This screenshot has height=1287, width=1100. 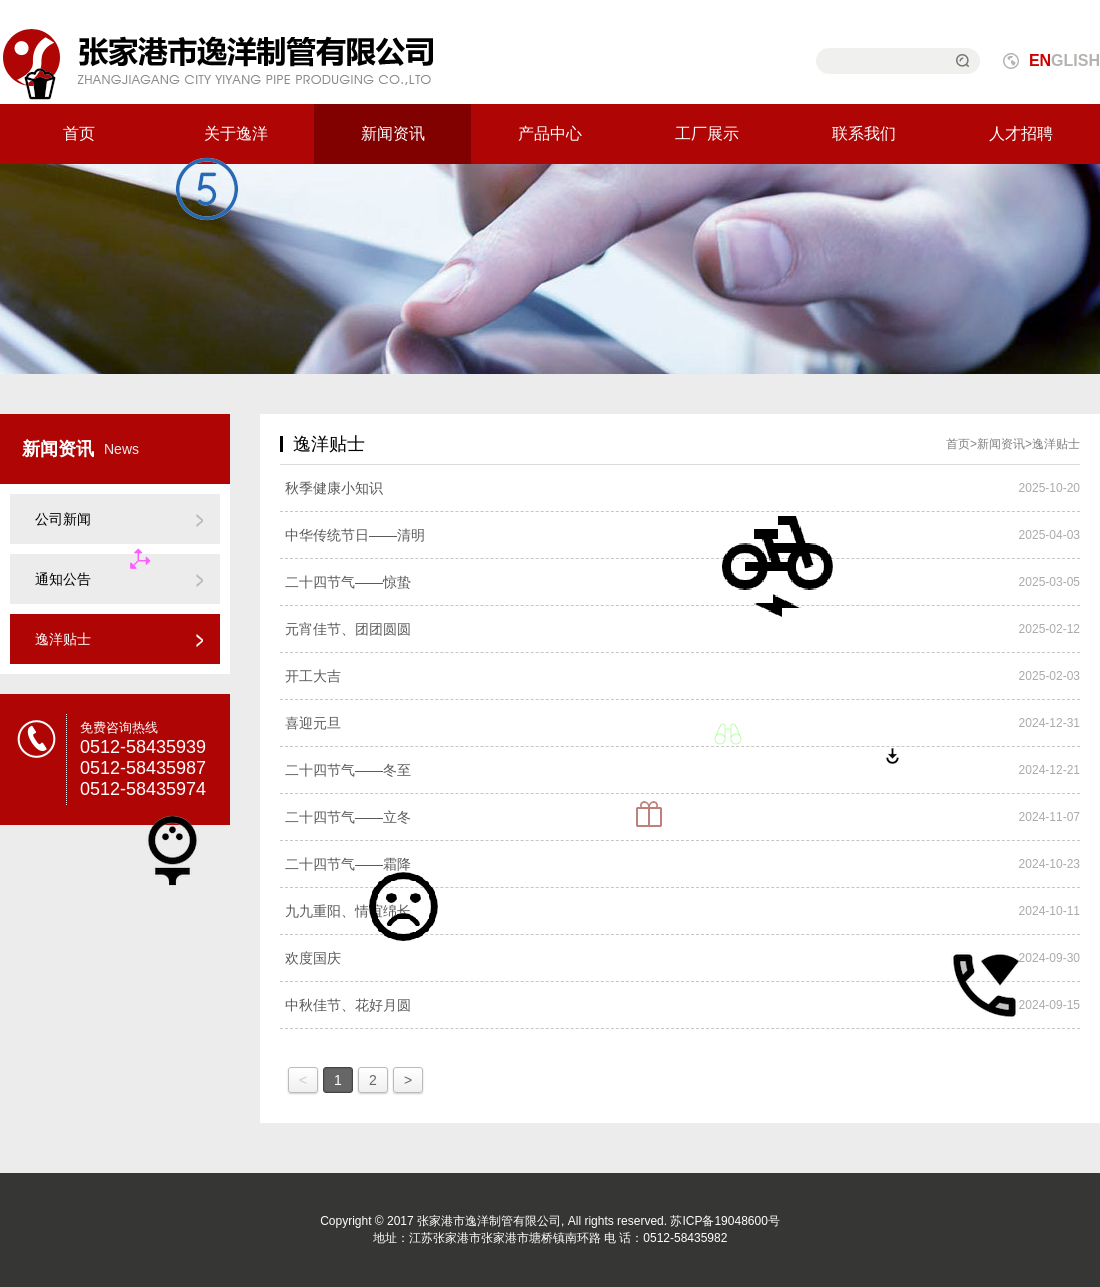 What do you see at coordinates (650, 815) in the screenshot?
I see `access gifts or rewards` at bounding box center [650, 815].